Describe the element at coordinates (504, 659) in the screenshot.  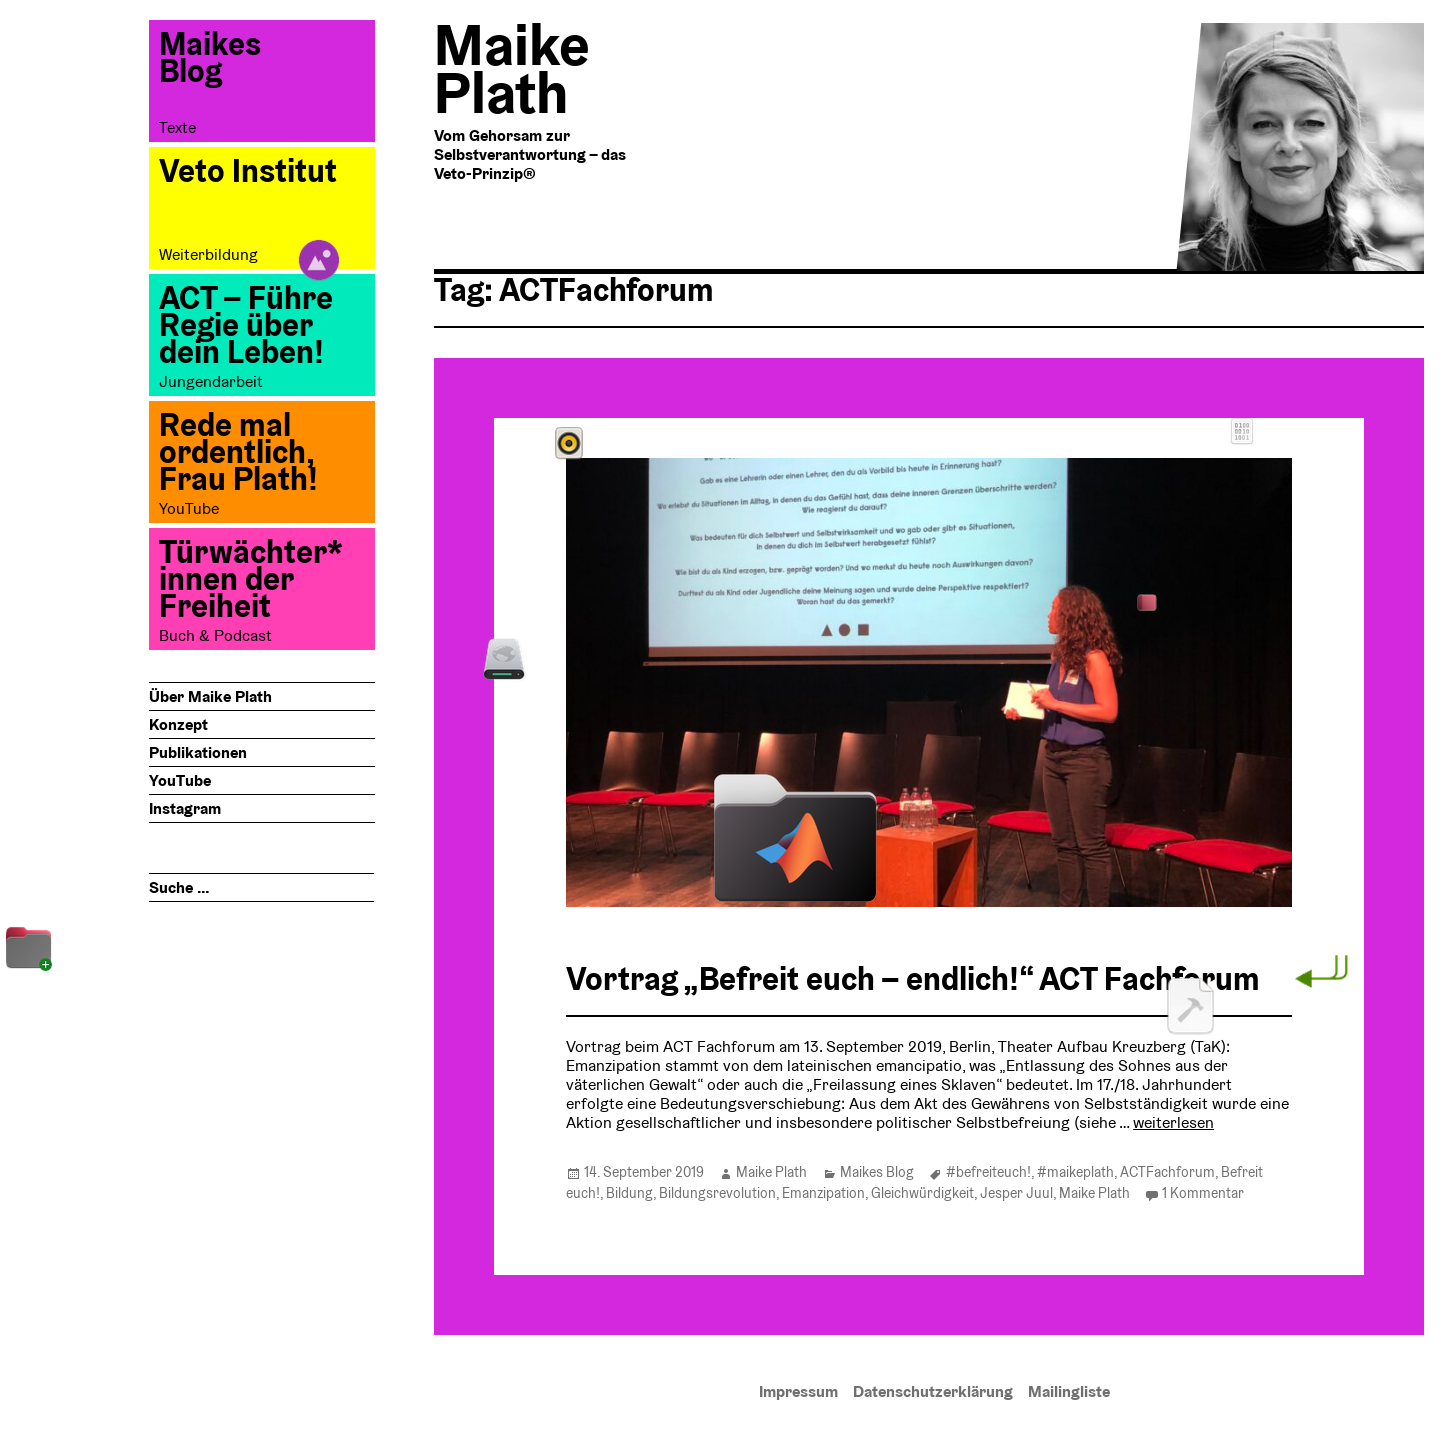
I see `access network server or shared storage` at that location.